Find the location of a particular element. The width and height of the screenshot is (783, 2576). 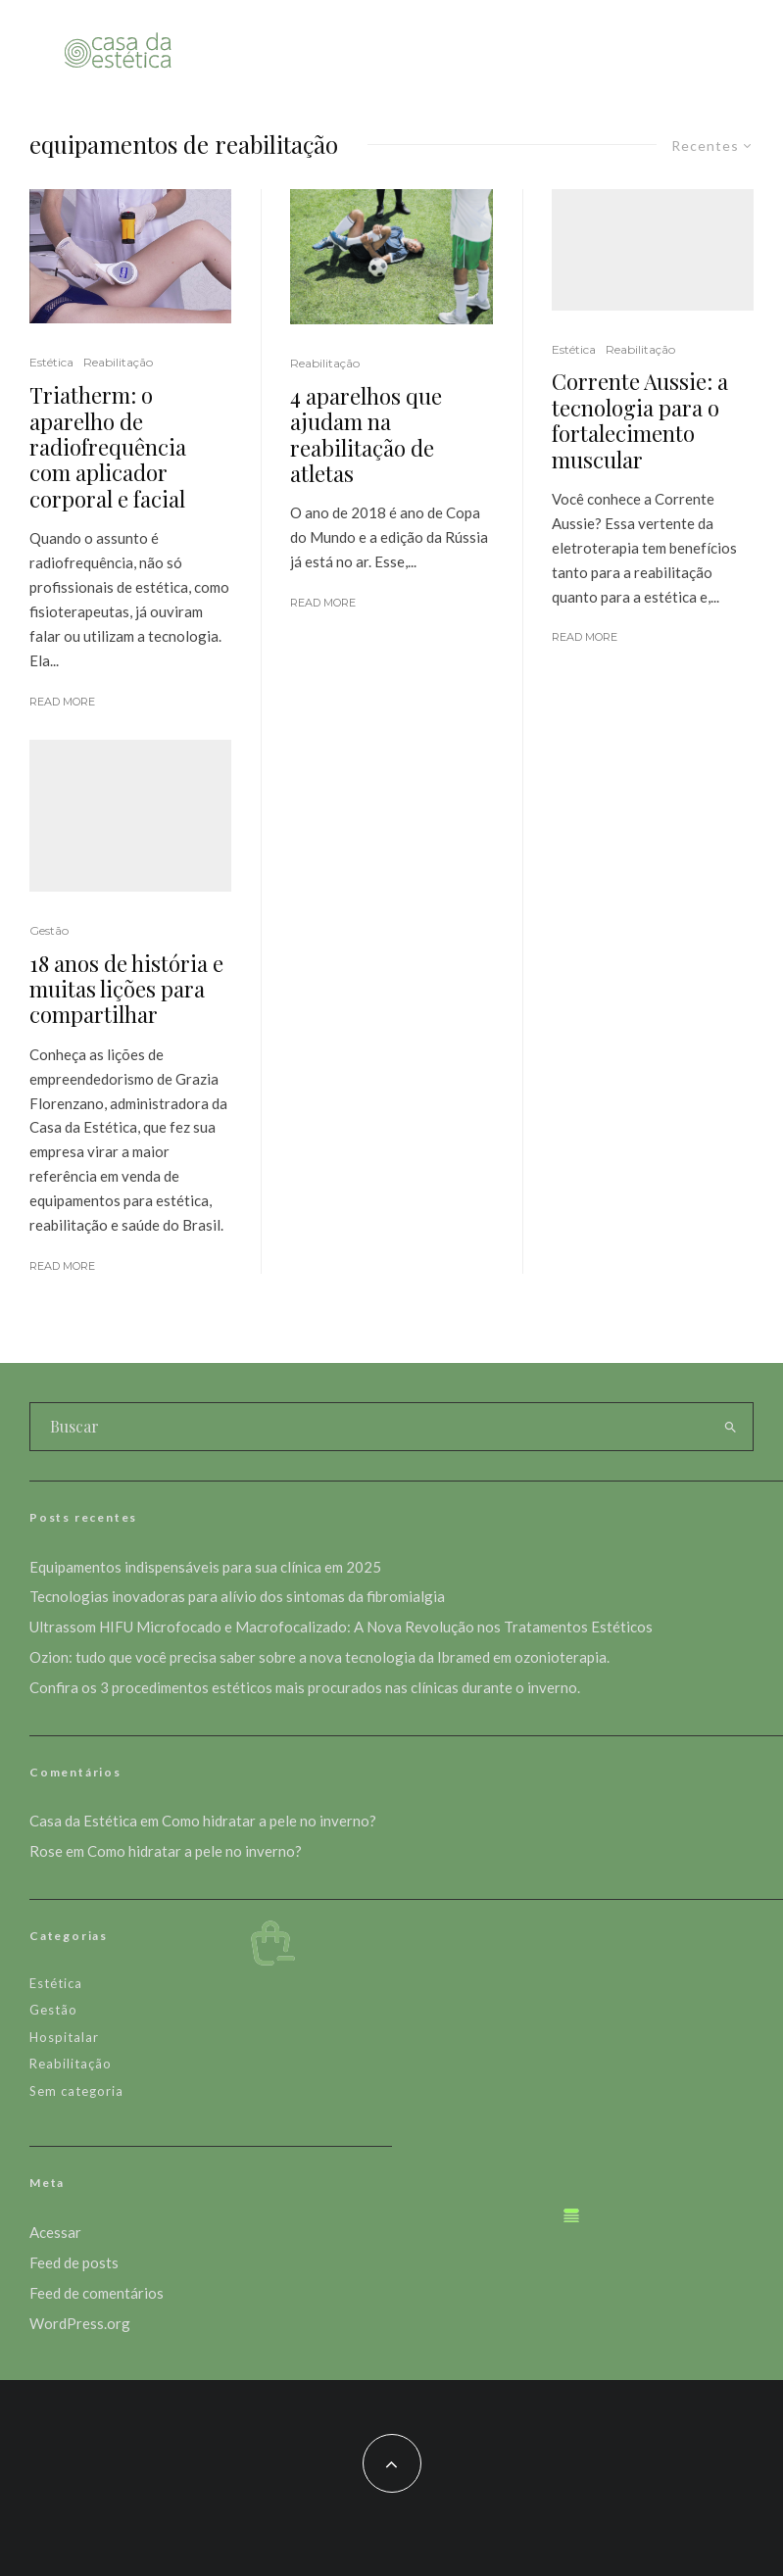

remove an item from your shopping bag is located at coordinates (270, 1943).